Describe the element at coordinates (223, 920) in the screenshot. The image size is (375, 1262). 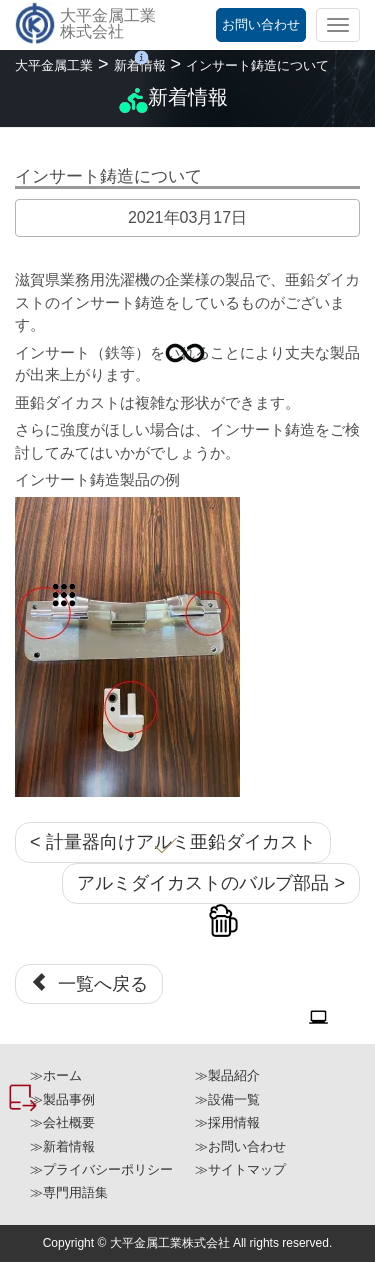
I see `browse nearby bars or breweries` at that location.